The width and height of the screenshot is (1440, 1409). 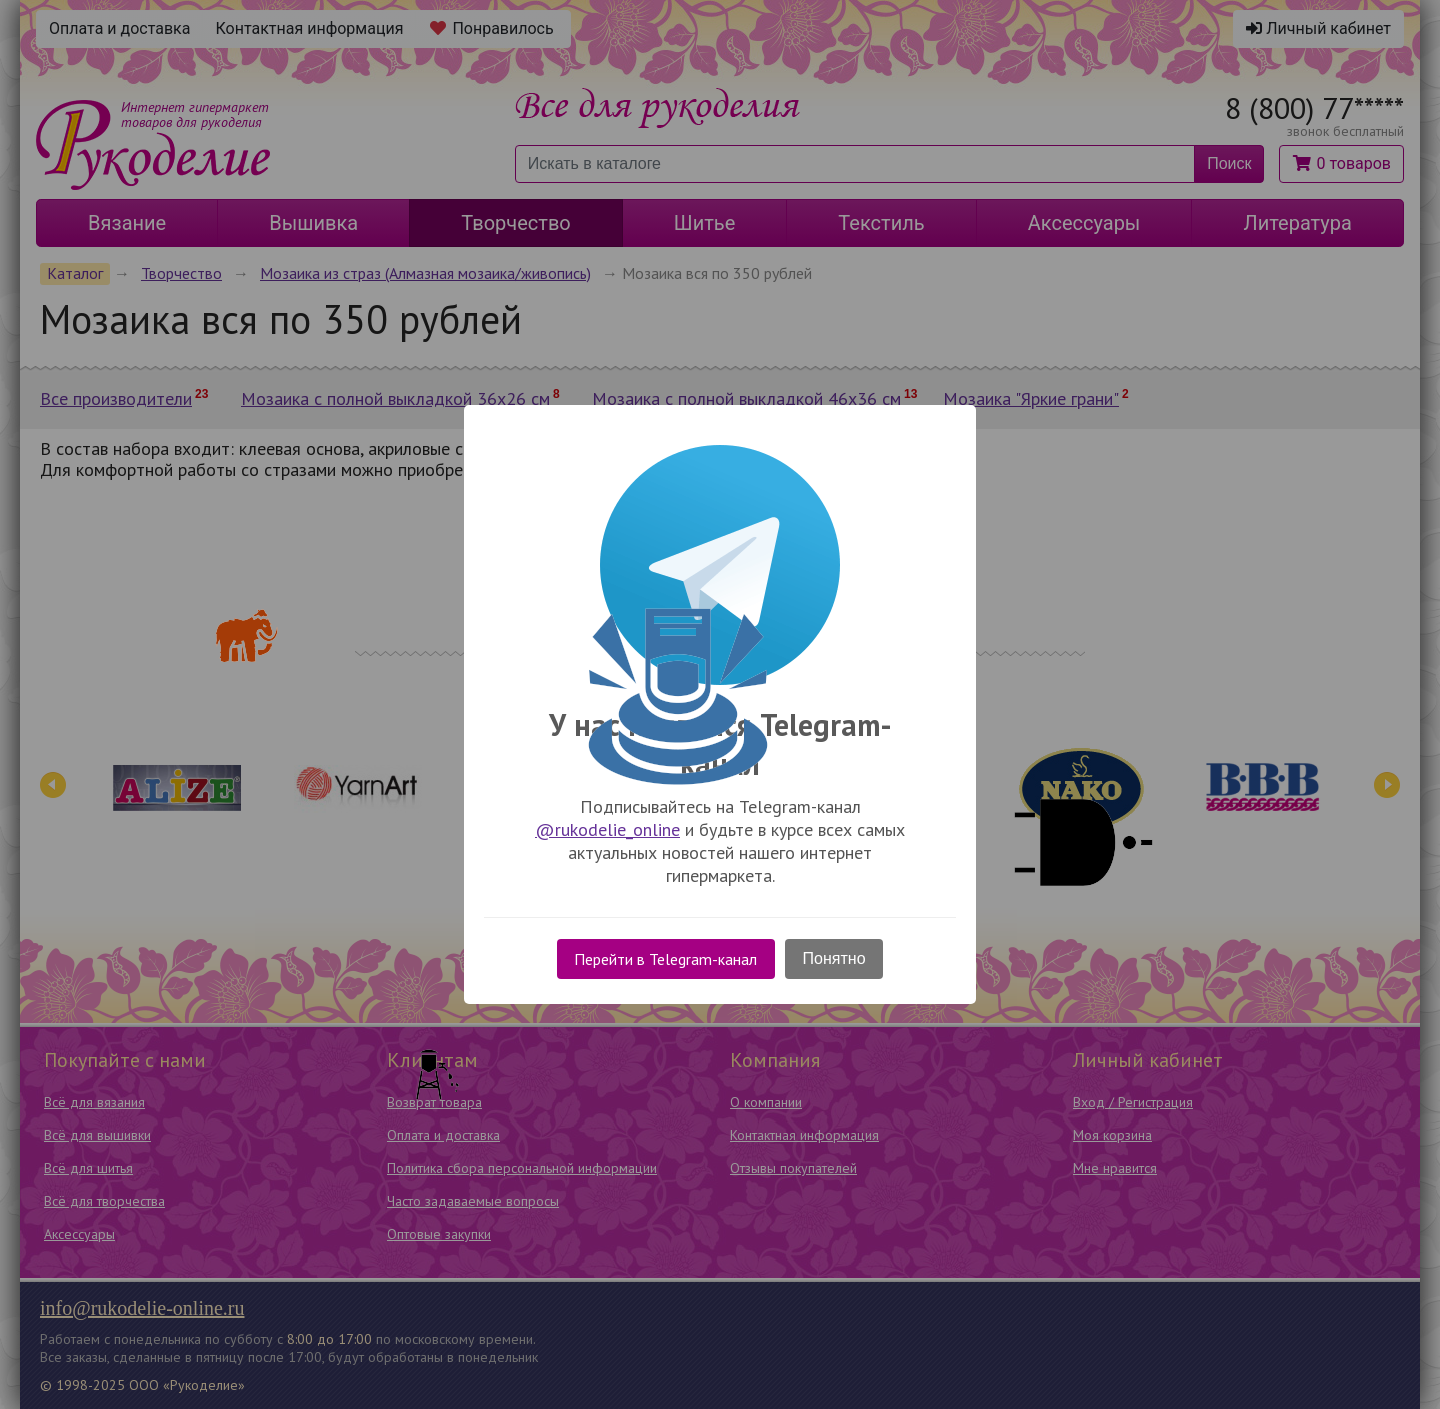 I want to click on prehistoric or ice age themed game category, so click(x=246, y=635).